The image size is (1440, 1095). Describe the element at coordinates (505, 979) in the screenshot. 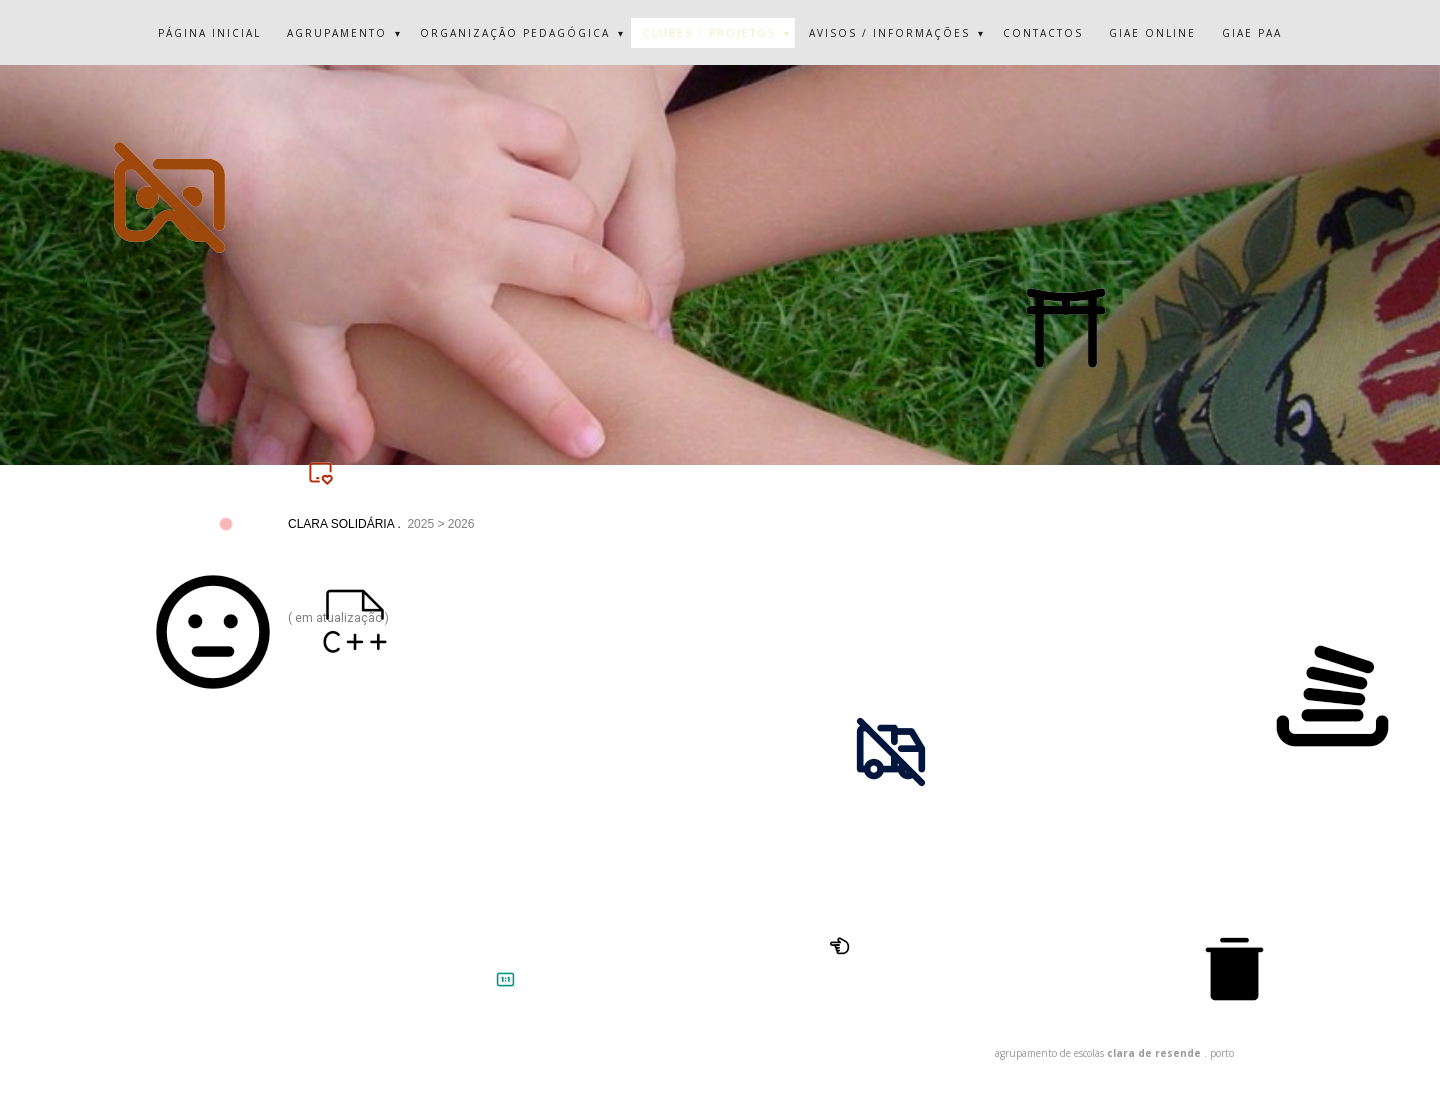

I see `indicates a one-to-one relationship in database or data modeling` at that location.